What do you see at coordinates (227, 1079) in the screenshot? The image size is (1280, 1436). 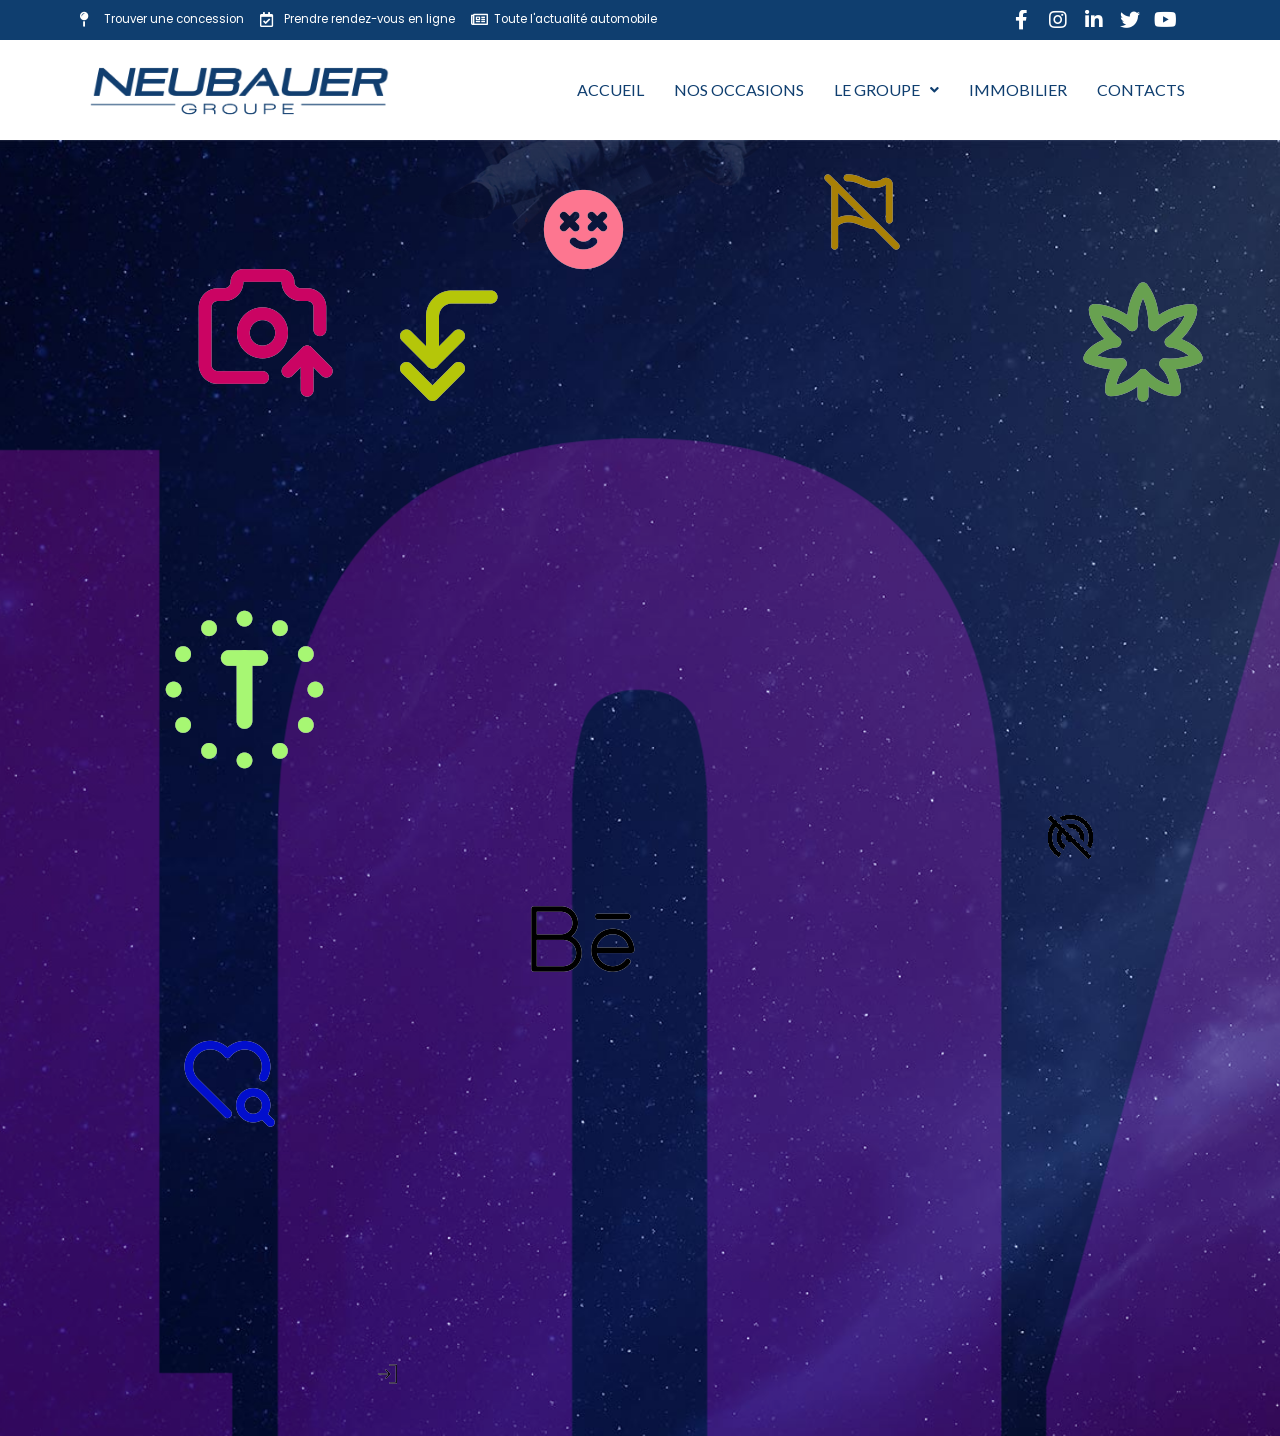 I see `search your liked or favorited items` at bounding box center [227, 1079].